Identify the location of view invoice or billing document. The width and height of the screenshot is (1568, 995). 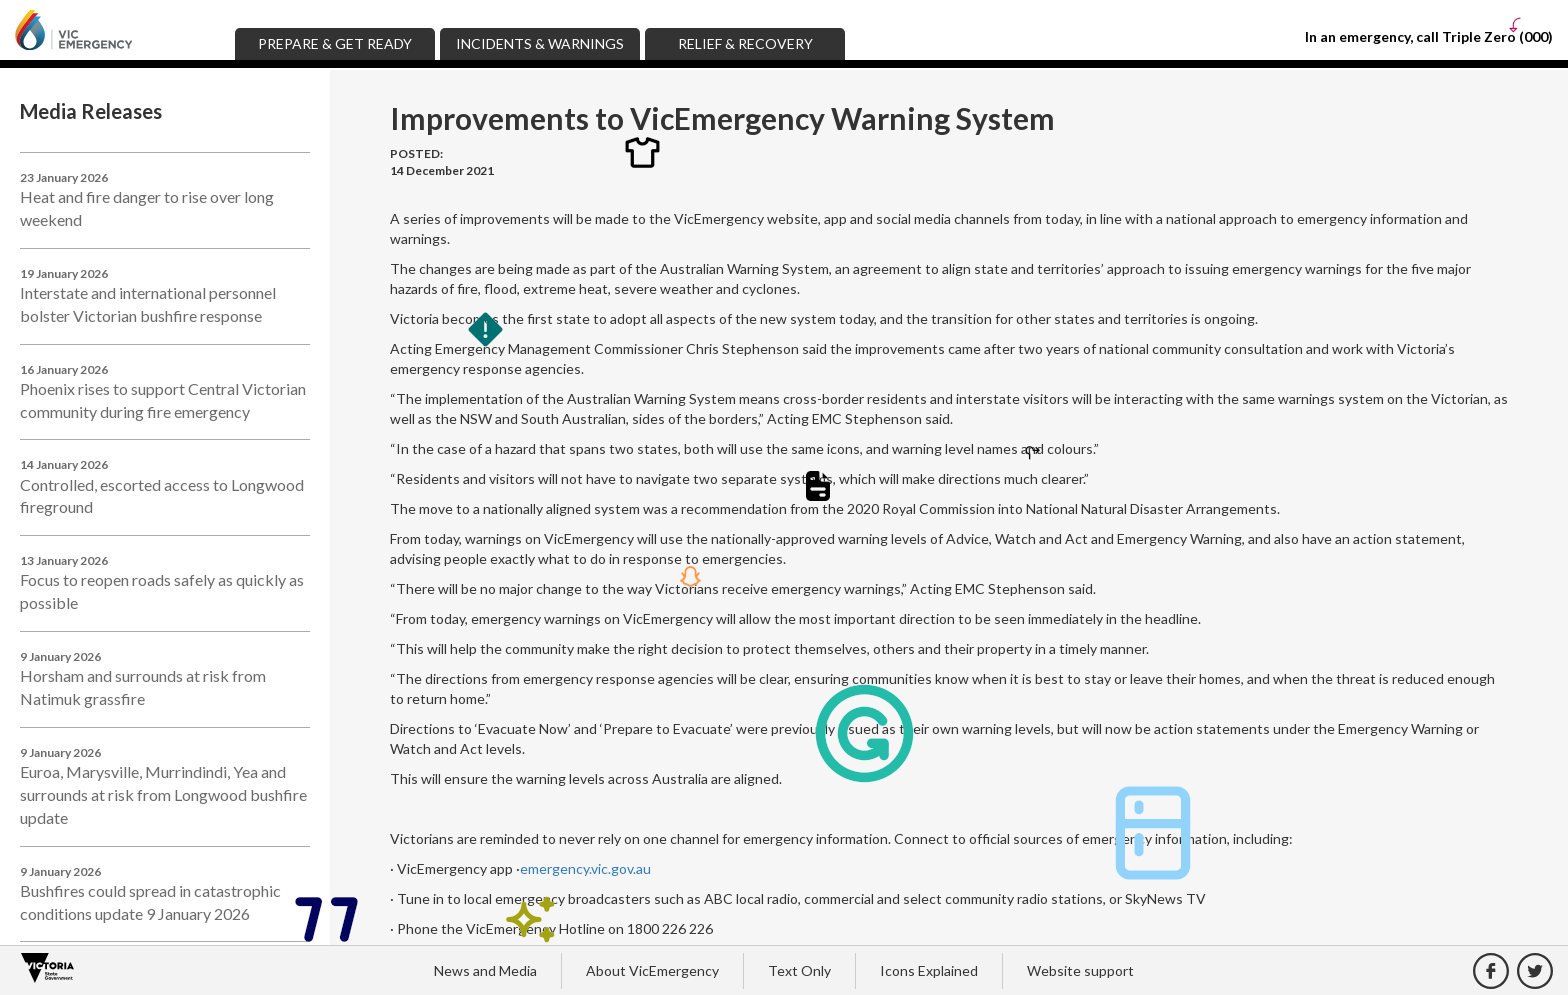
(818, 486).